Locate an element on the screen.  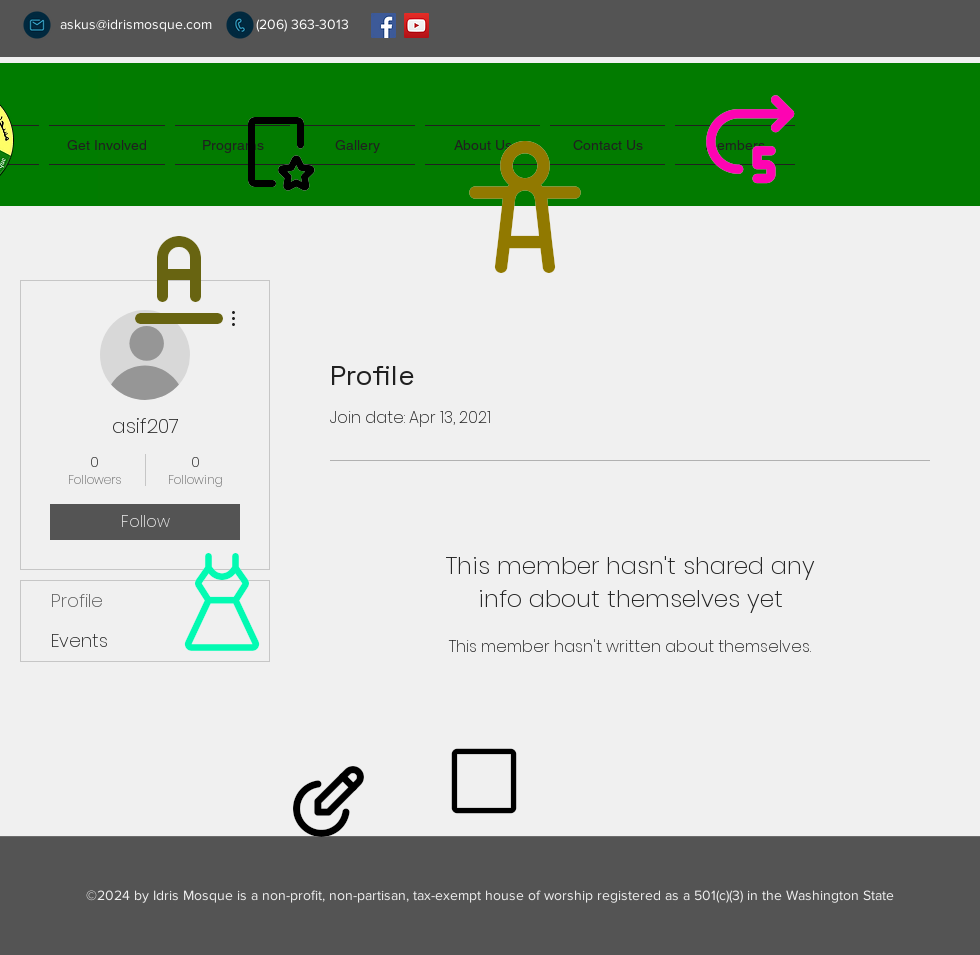
skip forward 5 seconds is located at coordinates (752, 141).